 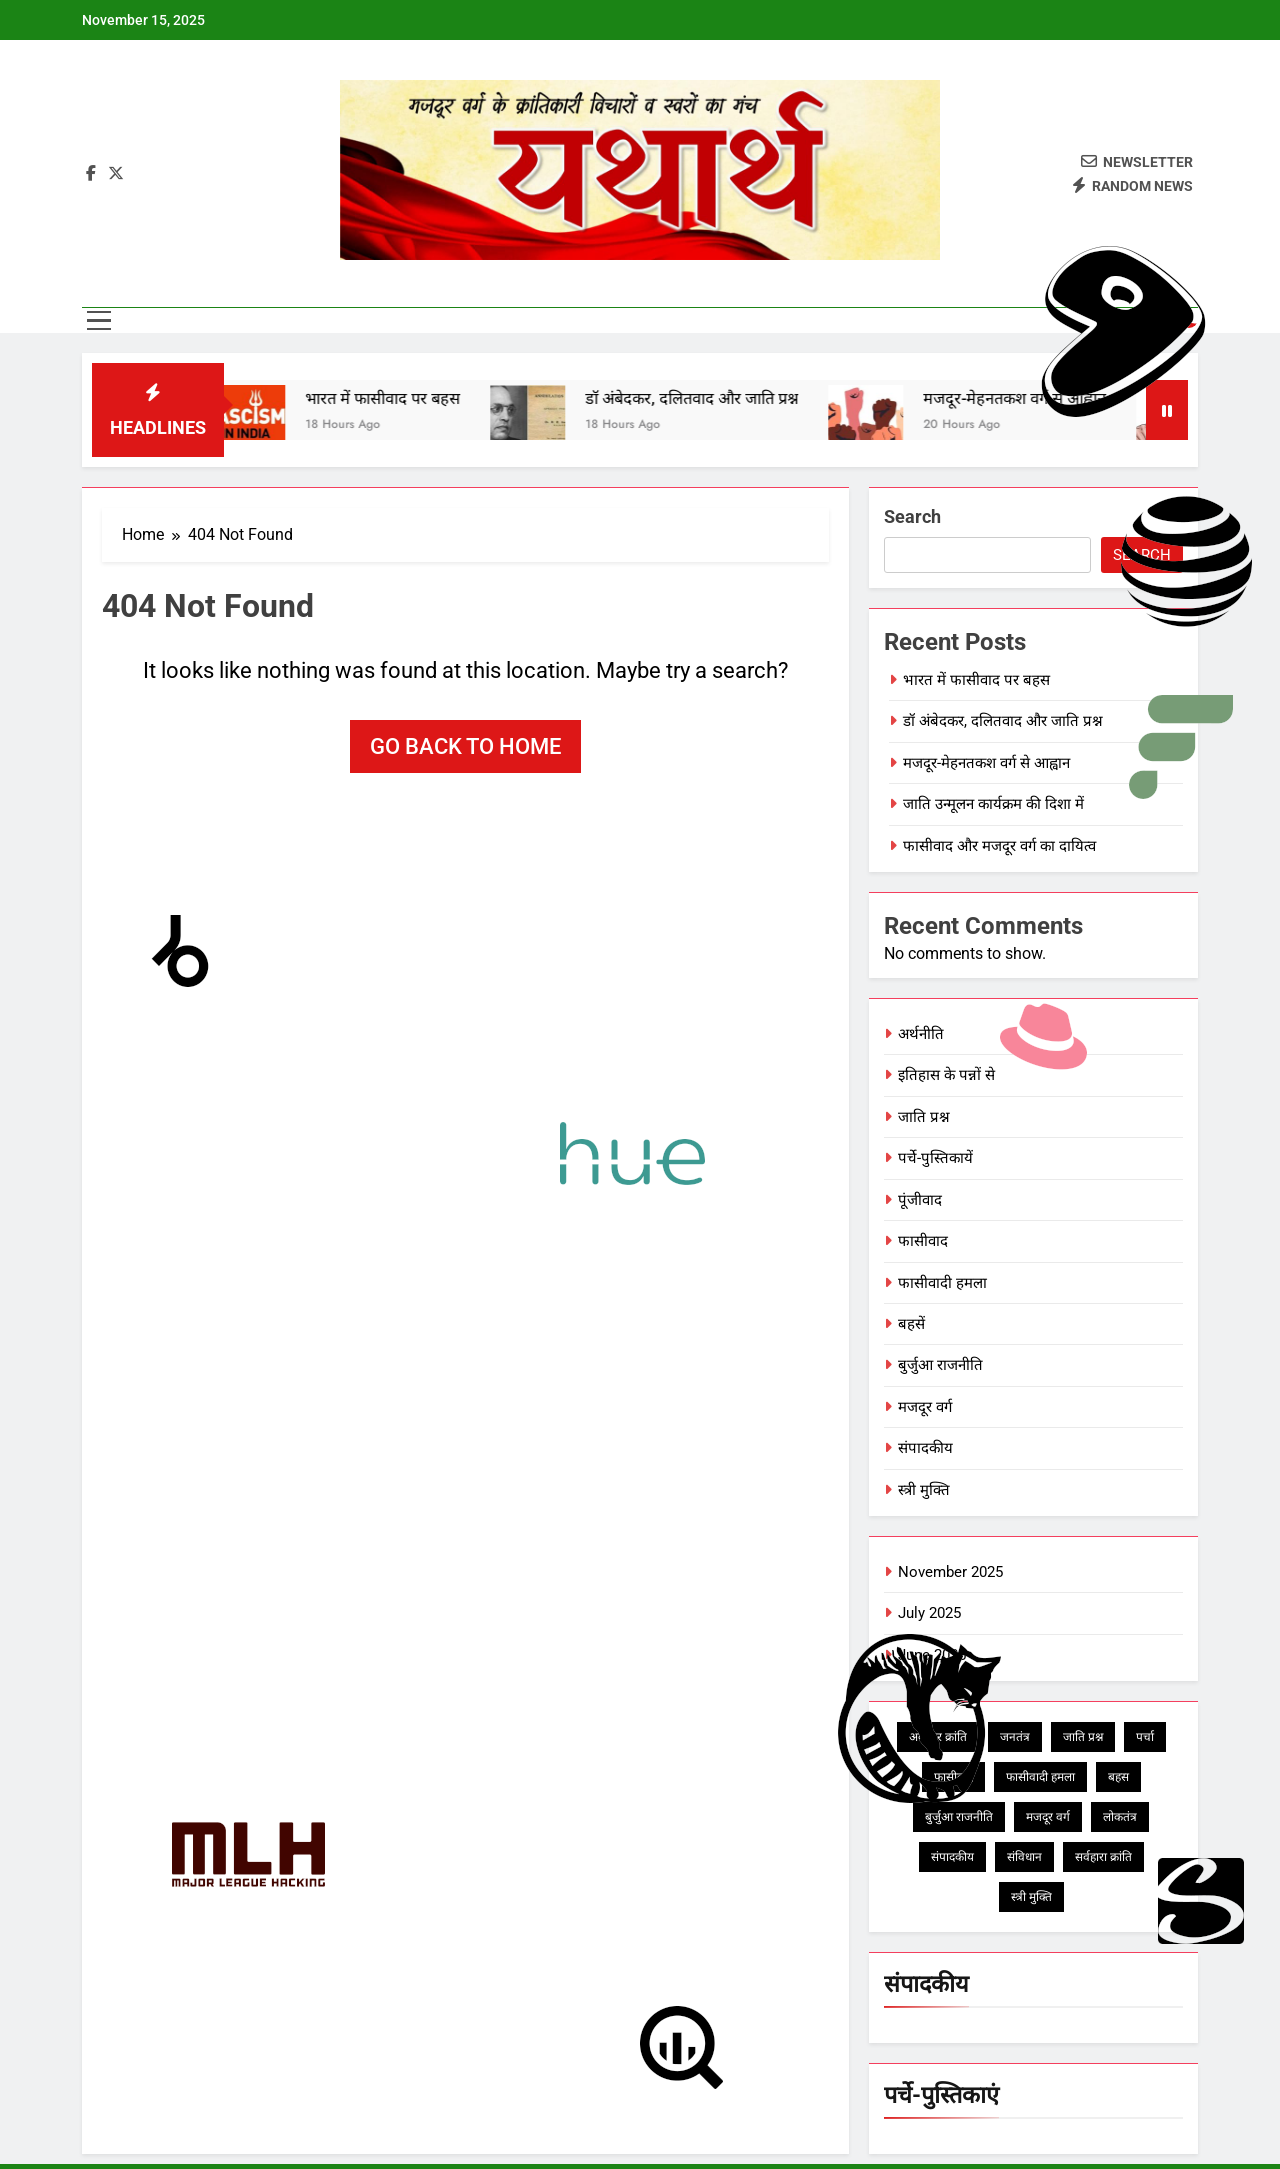 What do you see at coordinates (681, 2047) in the screenshot?
I see `access Google BigQuery data warehouse` at bounding box center [681, 2047].